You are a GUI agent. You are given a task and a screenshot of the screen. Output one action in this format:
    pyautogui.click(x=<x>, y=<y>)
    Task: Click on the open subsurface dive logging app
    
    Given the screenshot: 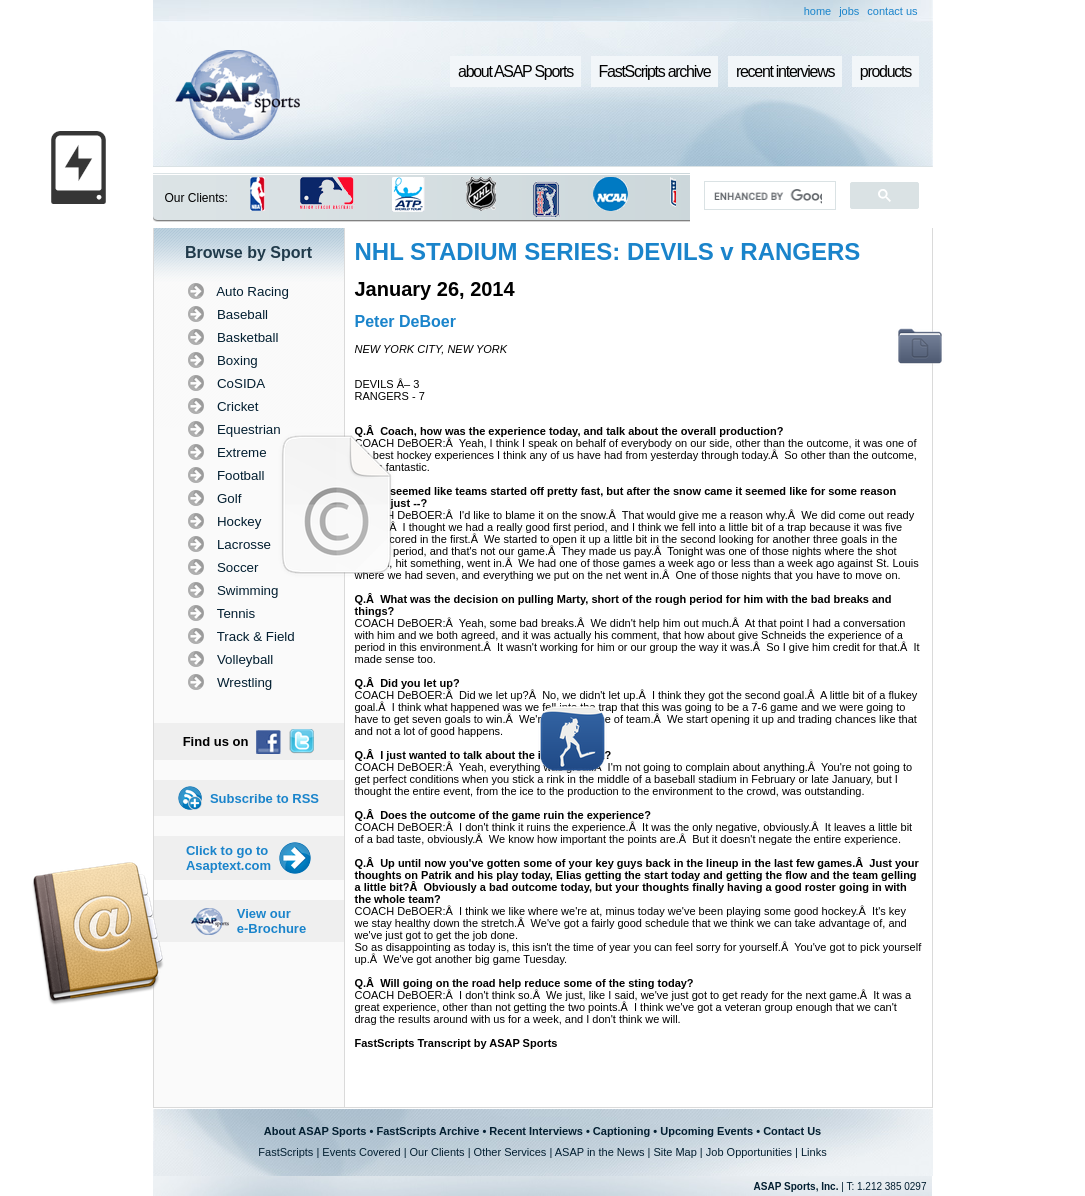 What is the action you would take?
    pyautogui.click(x=572, y=738)
    